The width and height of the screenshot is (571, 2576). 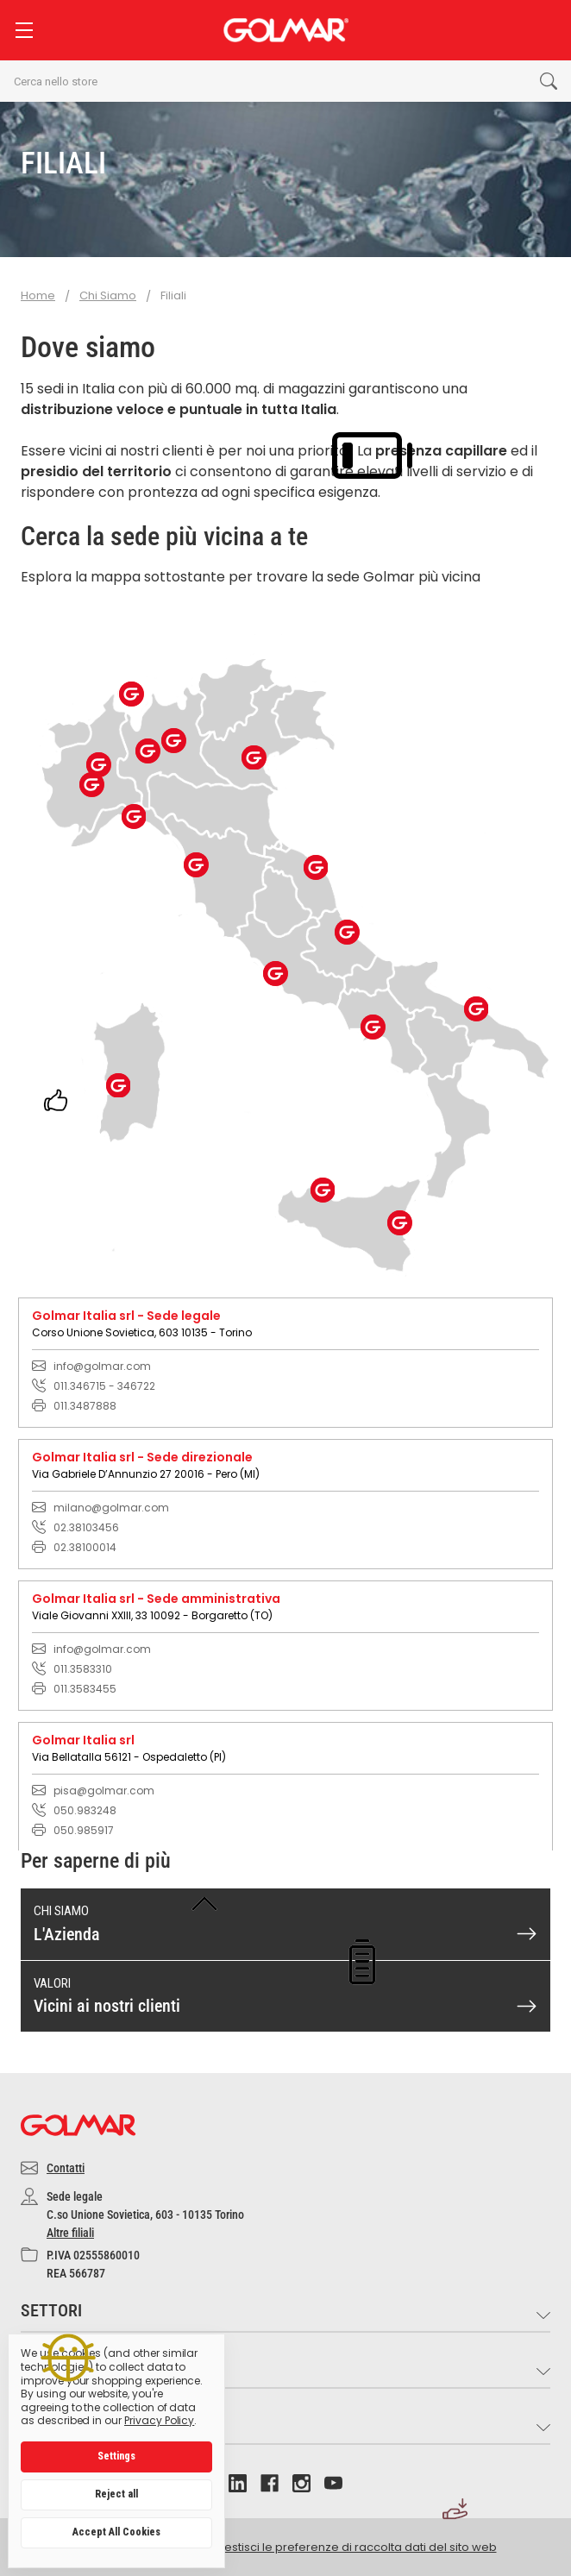 What do you see at coordinates (68, 2358) in the screenshot?
I see `report a bug or issue` at bounding box center [68, 2358].